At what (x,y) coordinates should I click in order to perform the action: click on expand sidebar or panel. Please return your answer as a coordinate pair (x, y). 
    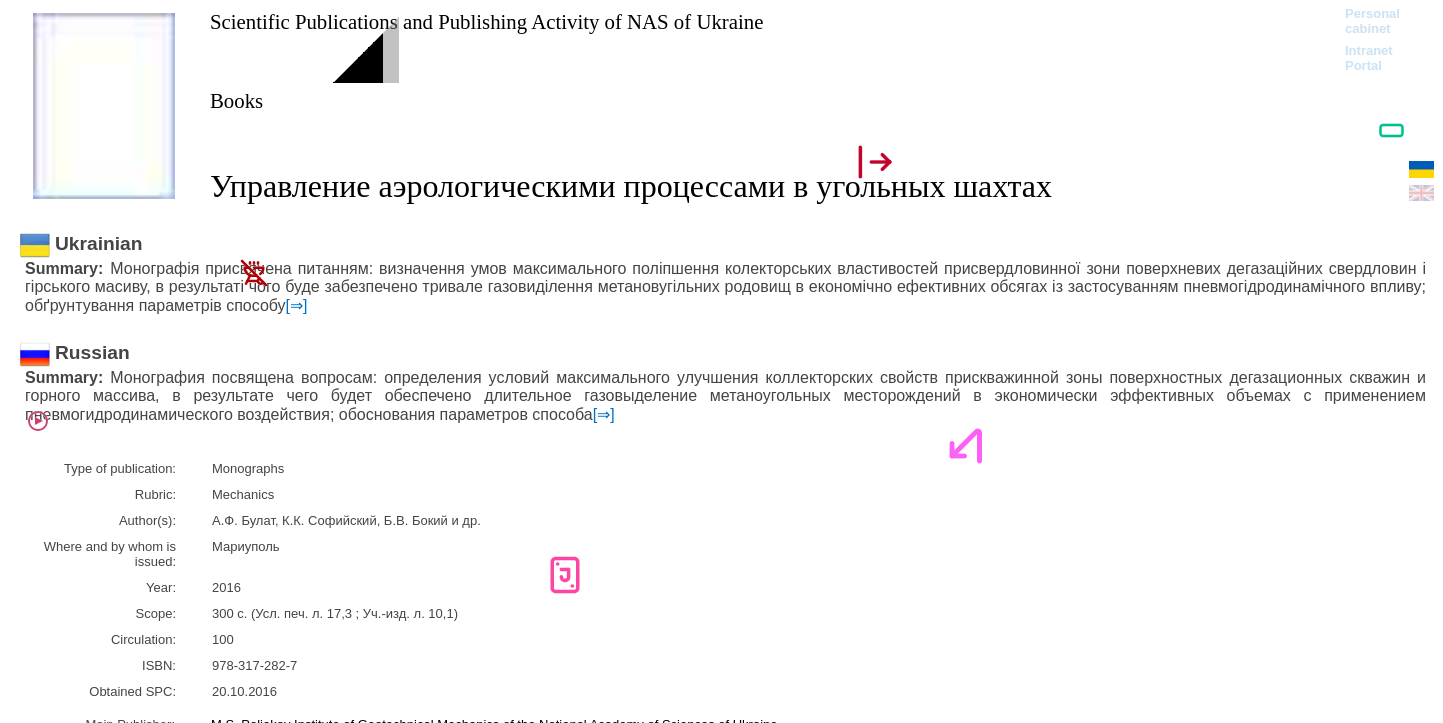
    Looking at the image, I should click on (875, 162).